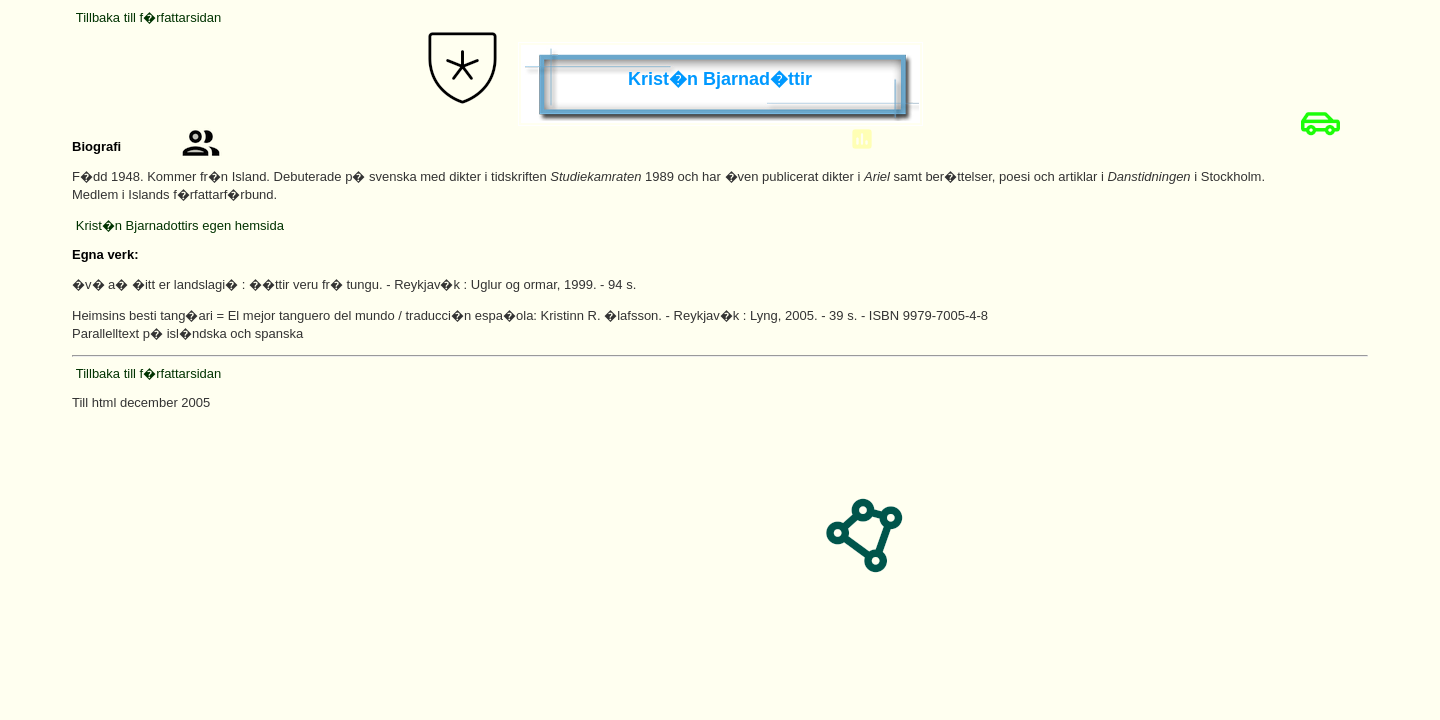 The width and height of the screenshot is (1440, 720). What do you see at coordinates (201, 143) in the screenshot?
I see `view contacts or people list` at bounding box center [201, 143].